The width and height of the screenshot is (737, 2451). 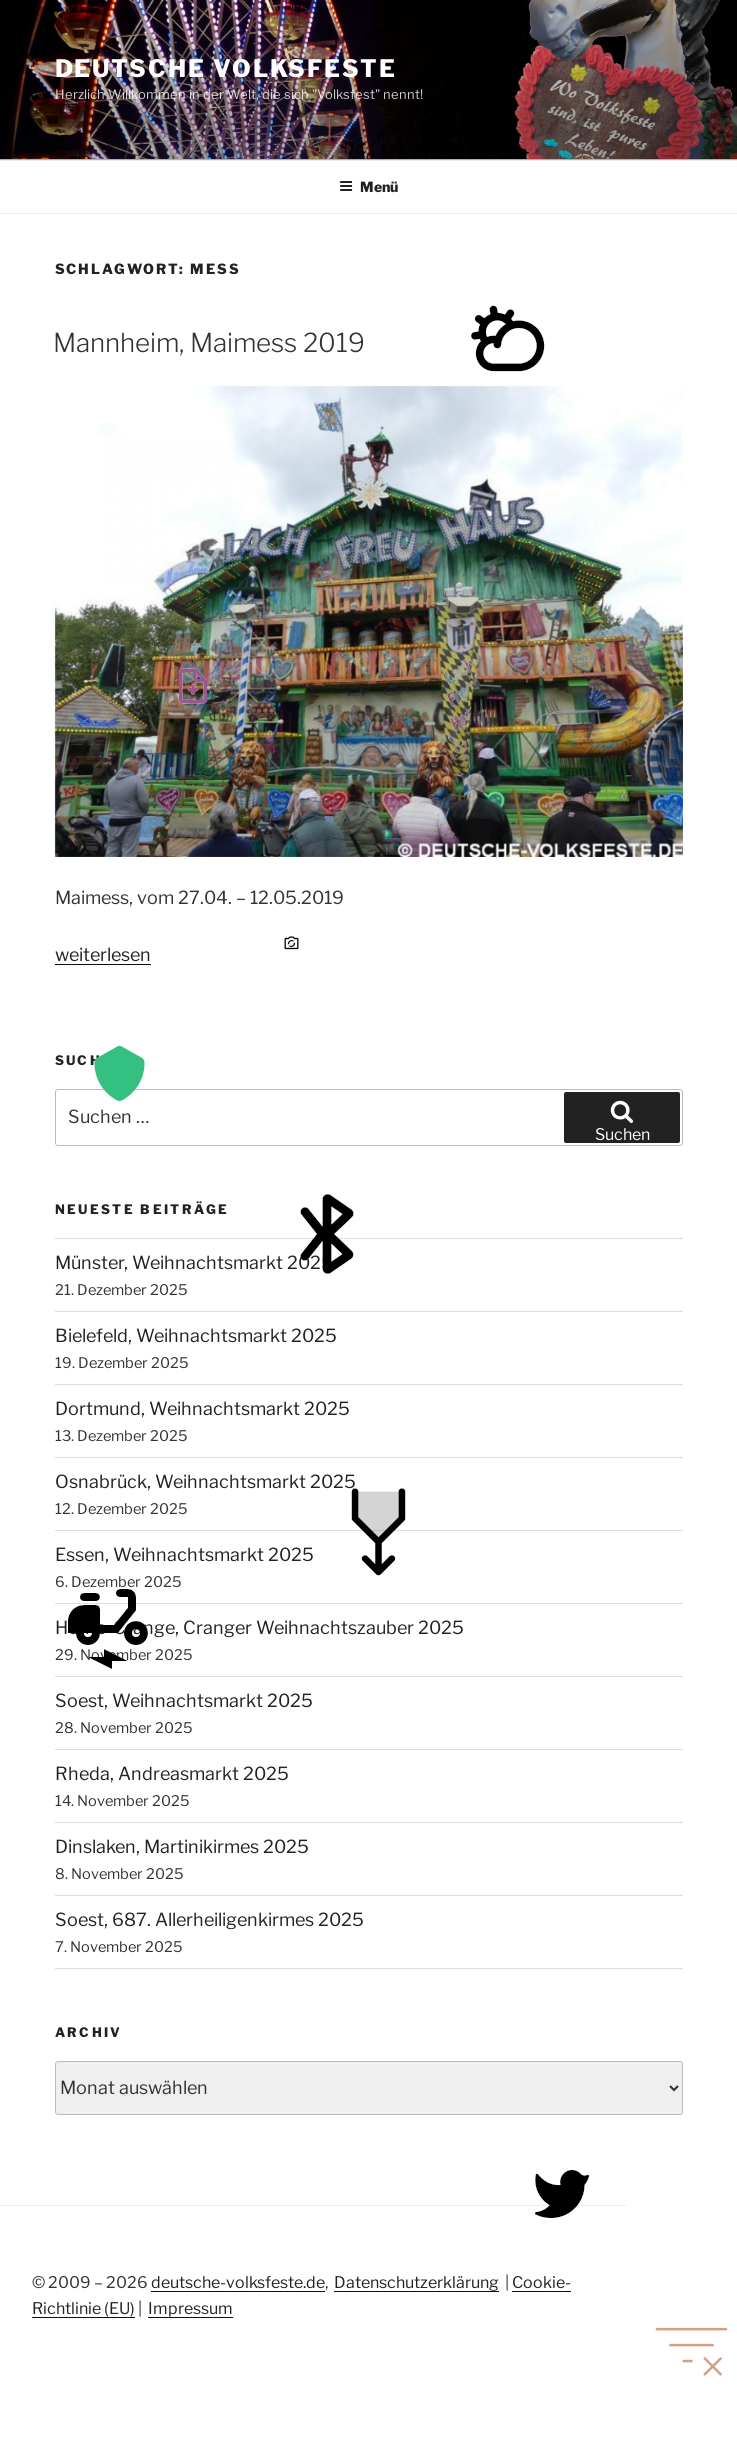 What do you see at coordinates (691, 2342) in the screenshot?
I see `clear all active filters` at bounding box center [691, 2342].